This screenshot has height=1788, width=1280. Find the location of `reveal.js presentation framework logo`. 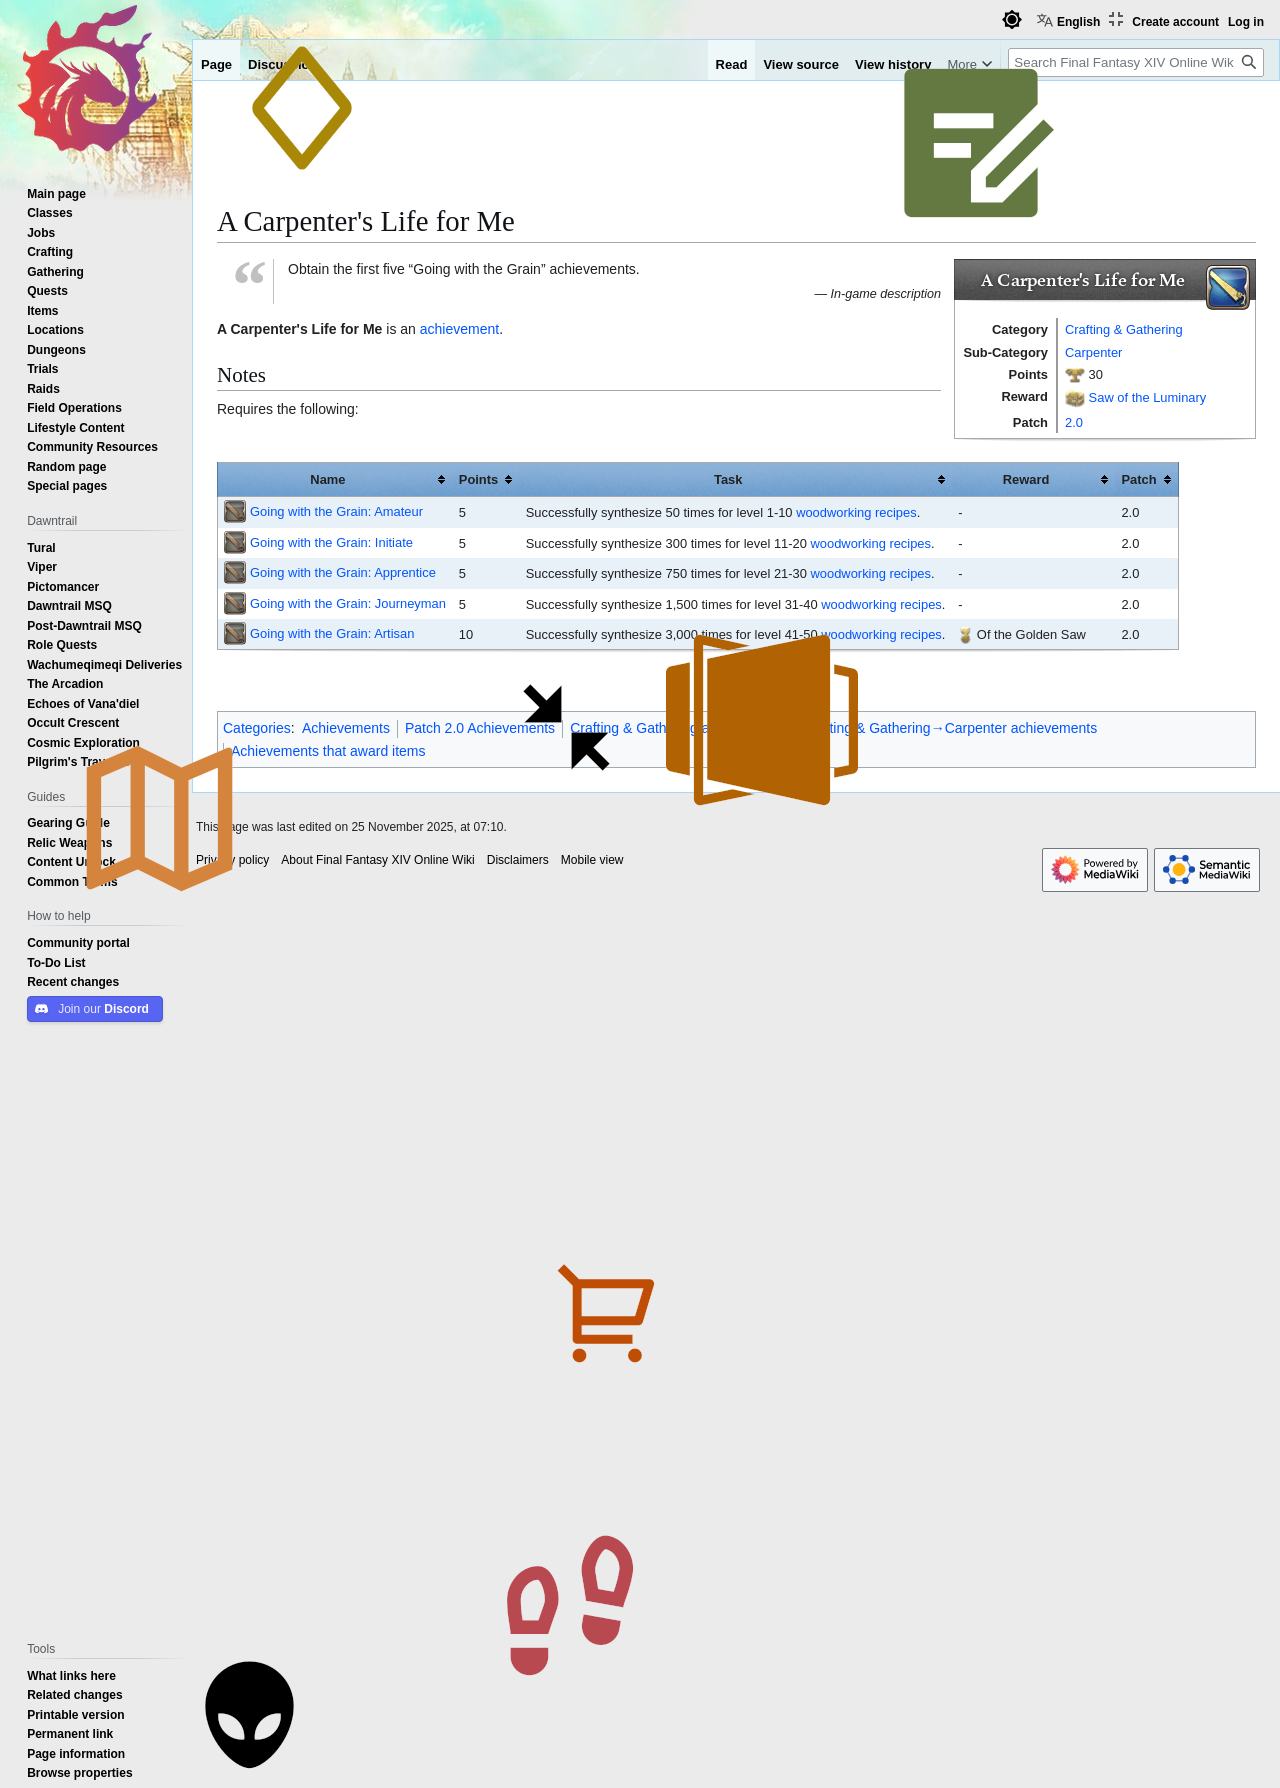

reveal.js presentation framework logo is located at coordinates (762, 720).